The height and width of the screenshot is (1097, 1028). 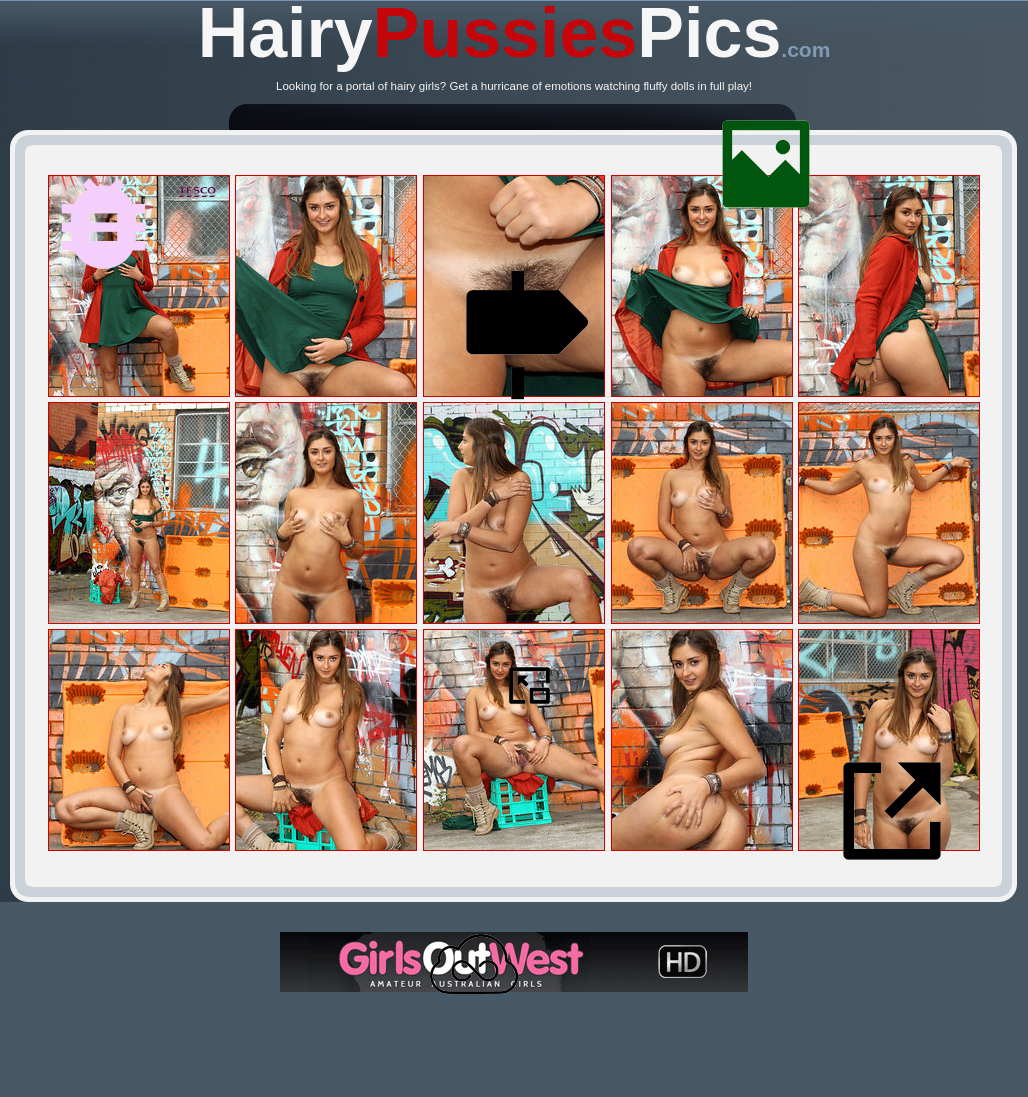 What do you see at coordinates (766, 164) in the screenshot?
I see `view image or photo` at bounding box center [766, 164].